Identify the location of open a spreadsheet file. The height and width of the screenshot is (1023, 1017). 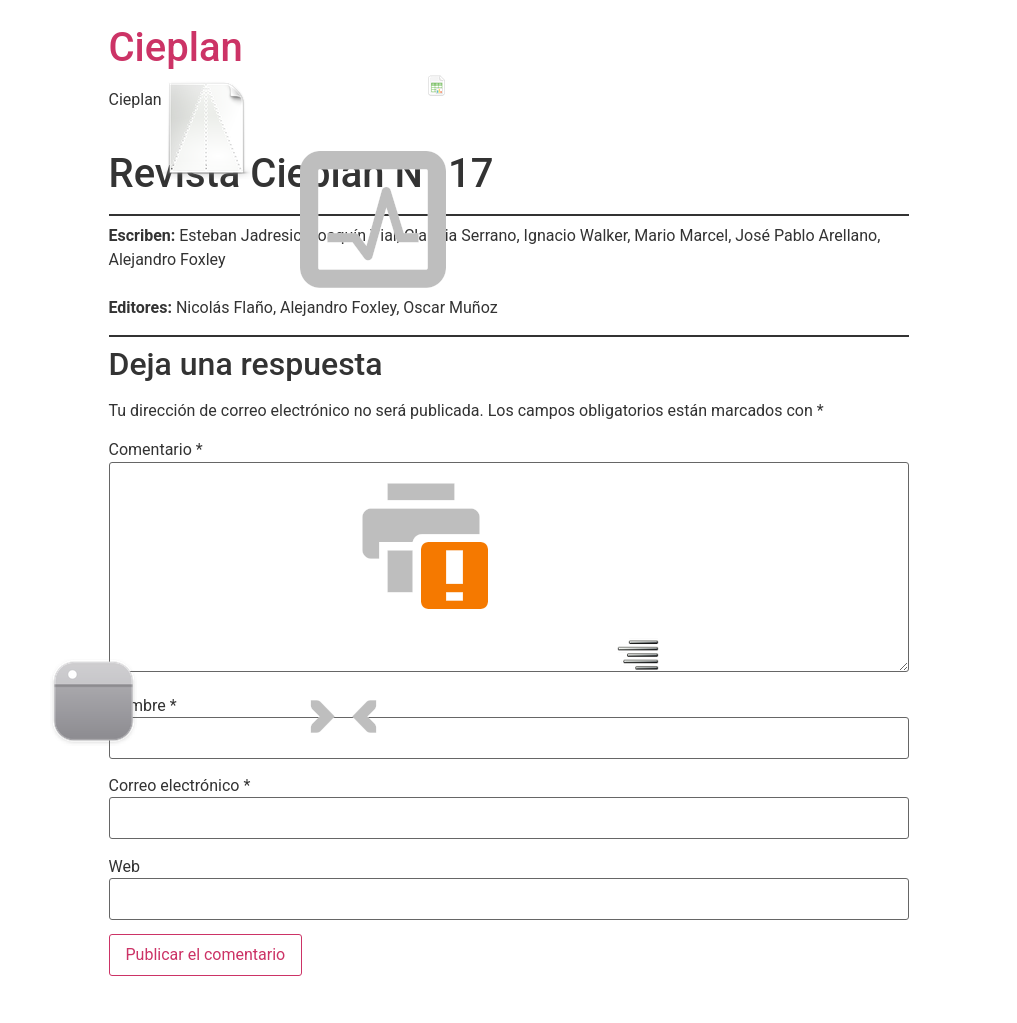
(436, 85).